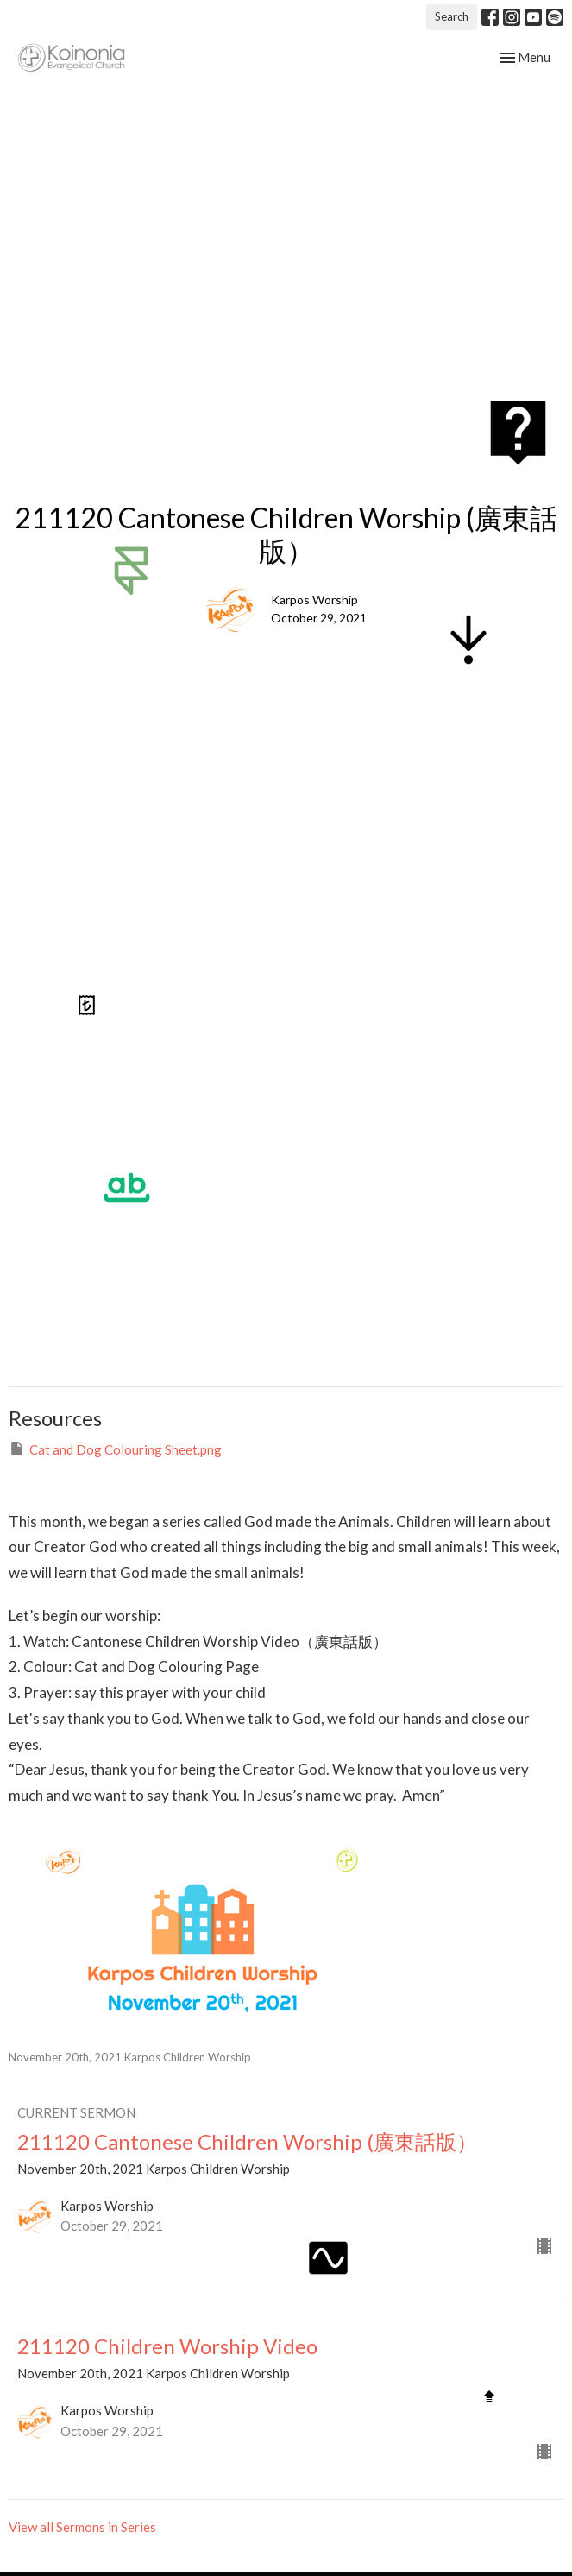 The width and height of the screenshot is (572, 2576). I want to click on access live help or support chat, so click(518, 431).